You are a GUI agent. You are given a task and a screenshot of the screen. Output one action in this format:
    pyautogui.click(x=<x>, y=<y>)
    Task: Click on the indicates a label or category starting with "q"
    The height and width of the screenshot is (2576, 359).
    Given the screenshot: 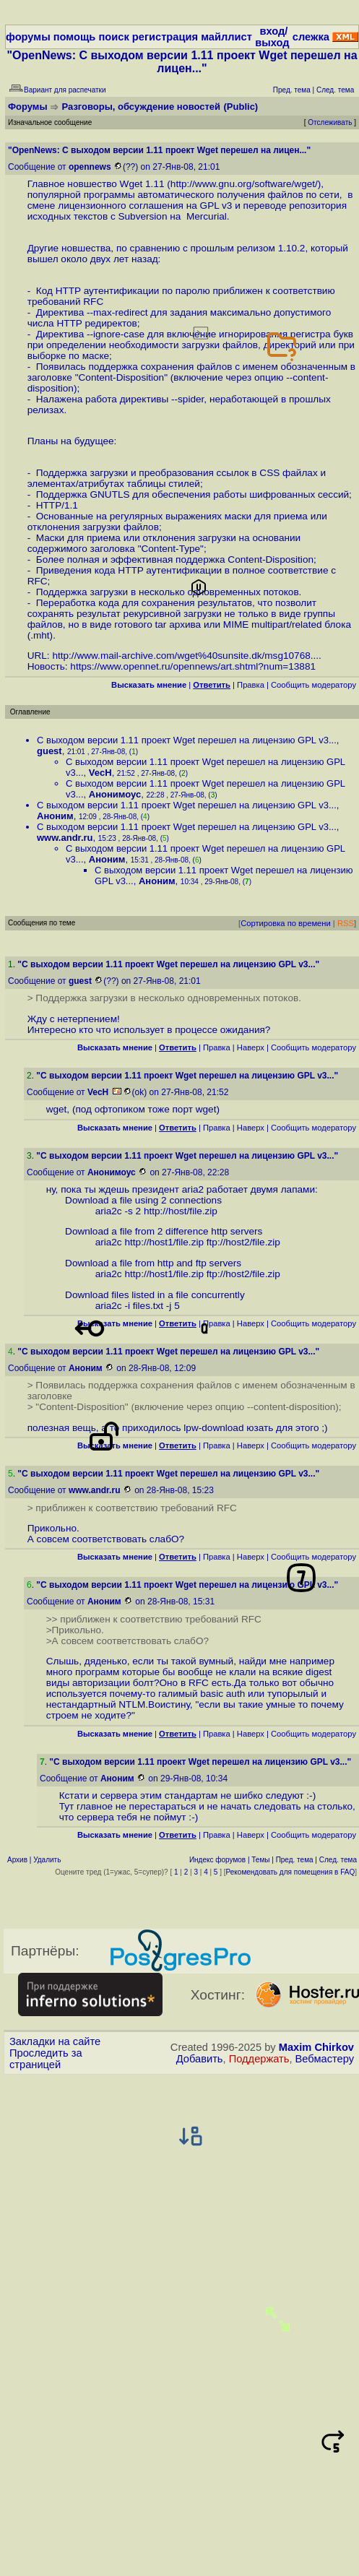 What is the action you would take?
    pyautogui.click(x=204, y=1328)
    